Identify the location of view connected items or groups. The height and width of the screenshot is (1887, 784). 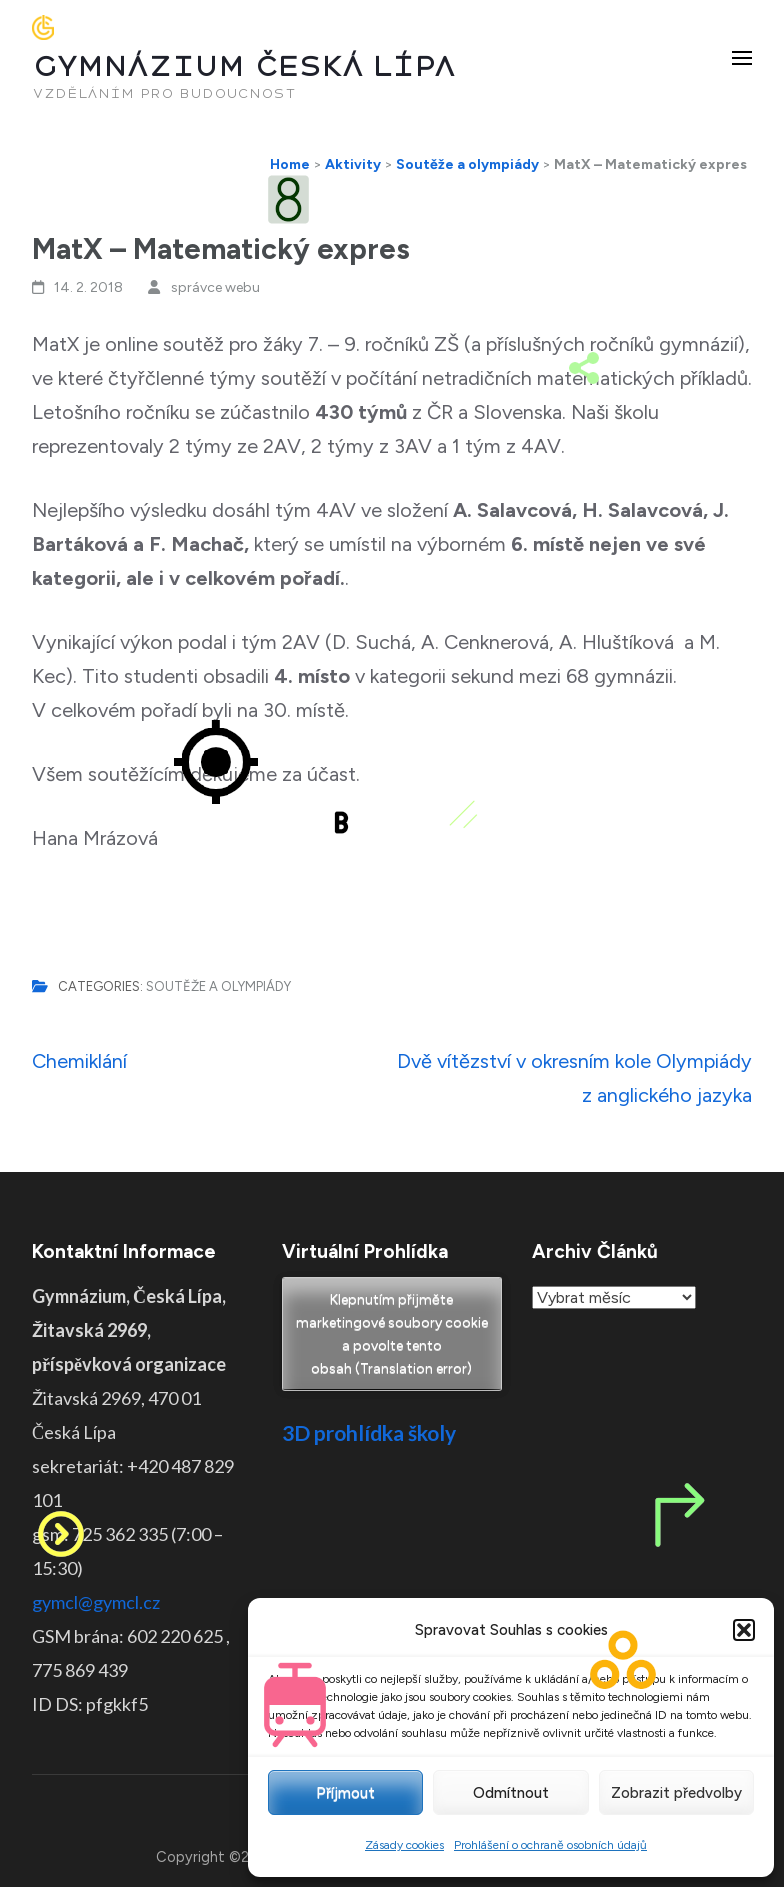
(623, 1661).